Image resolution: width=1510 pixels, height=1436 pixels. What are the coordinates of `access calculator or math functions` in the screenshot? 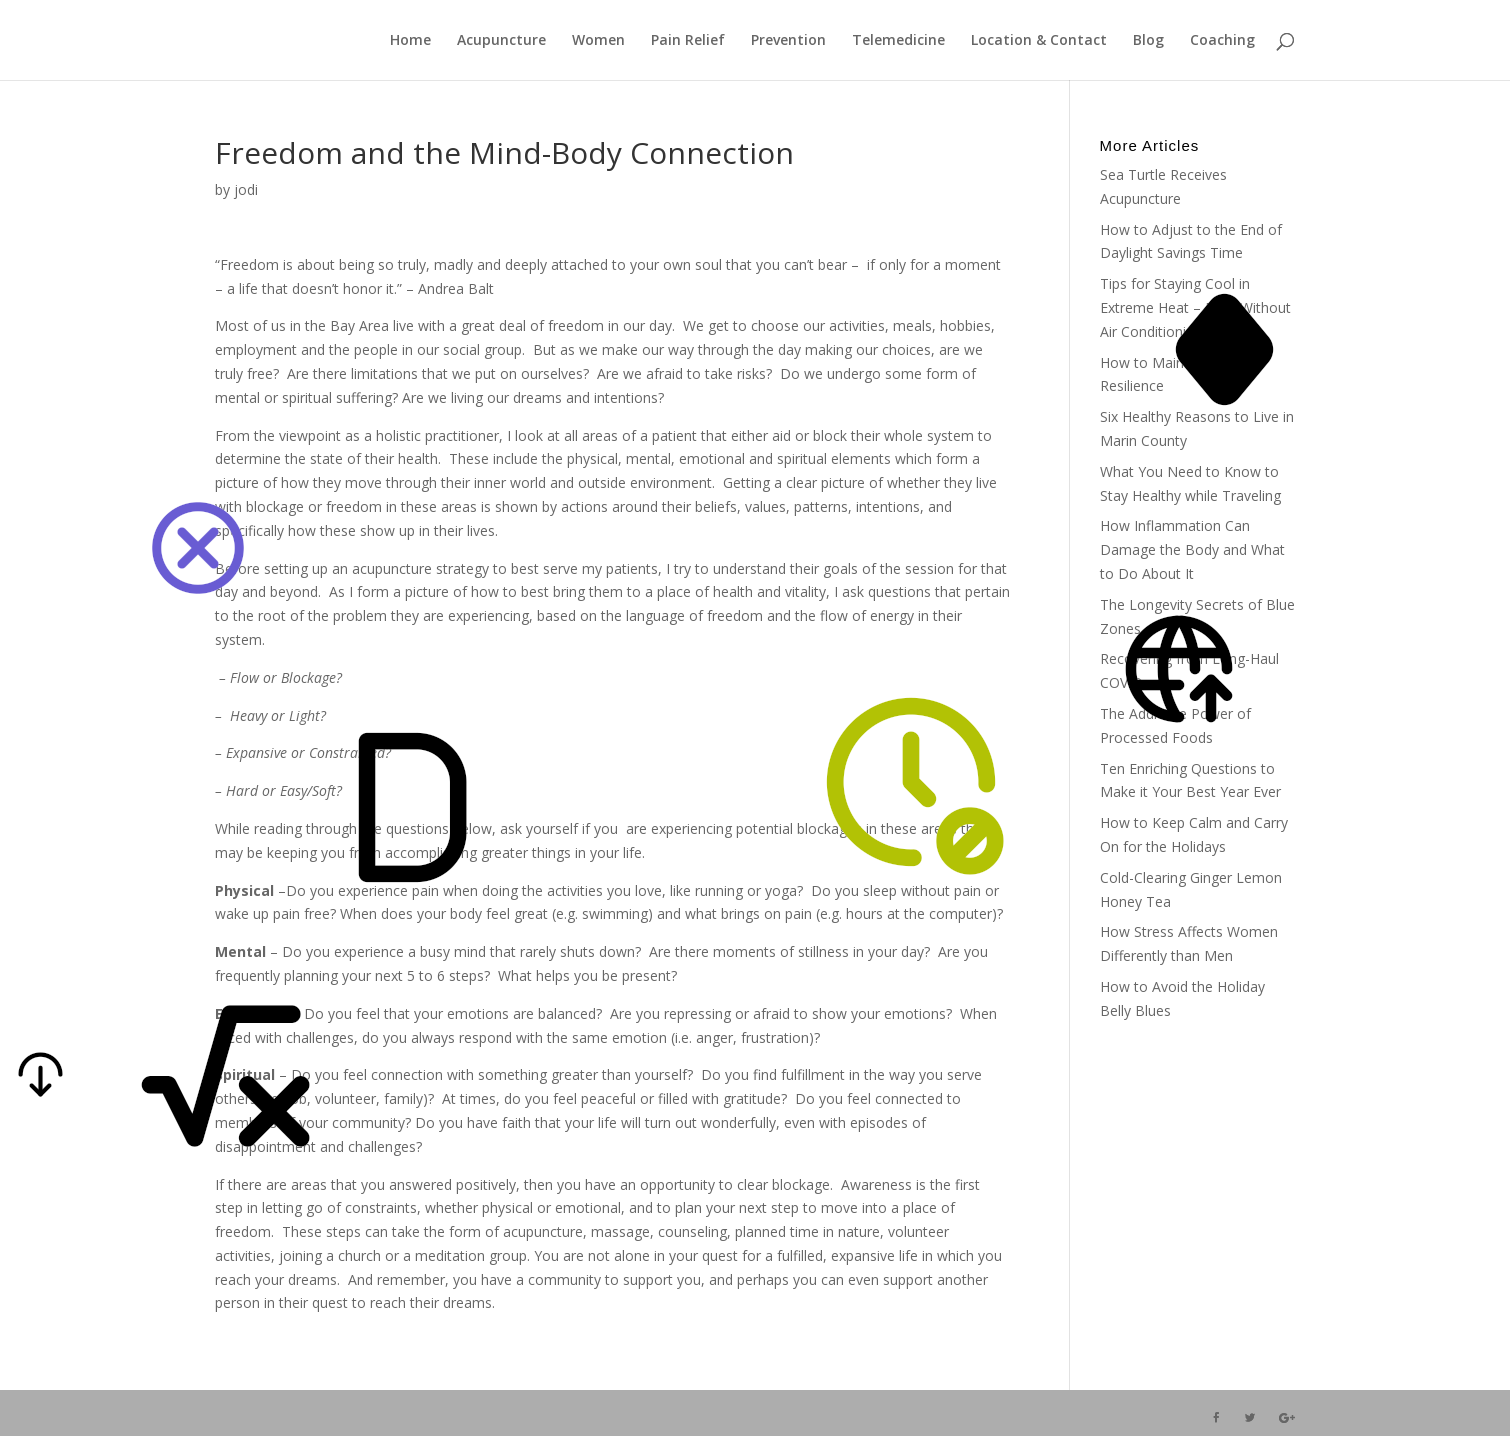 It's located at (230, 1076).